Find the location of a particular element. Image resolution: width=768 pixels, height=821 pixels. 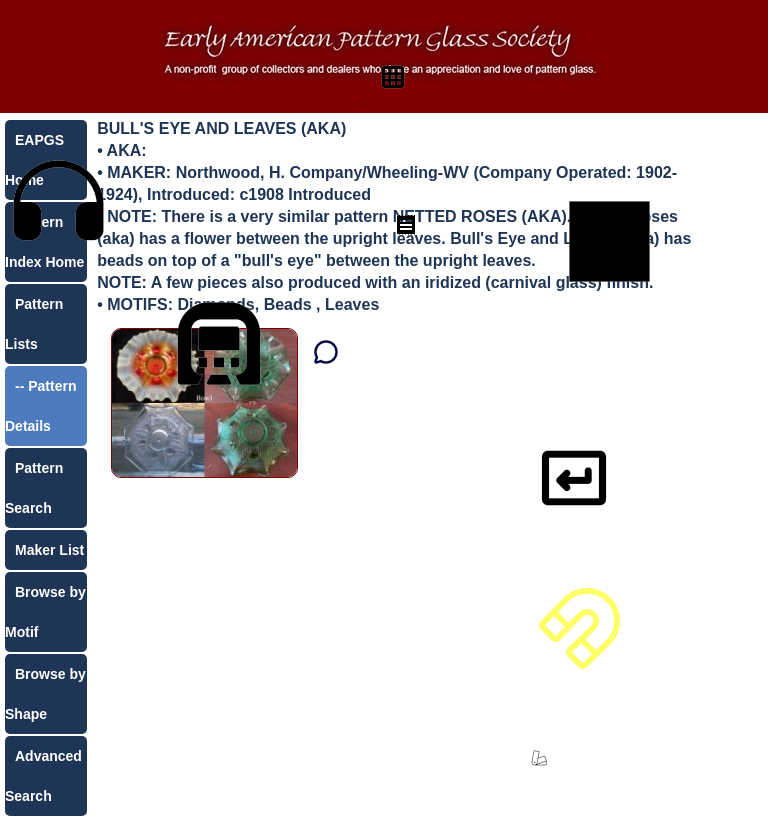

view purchase receipt or transaction history is located at coordinates (406, 225).